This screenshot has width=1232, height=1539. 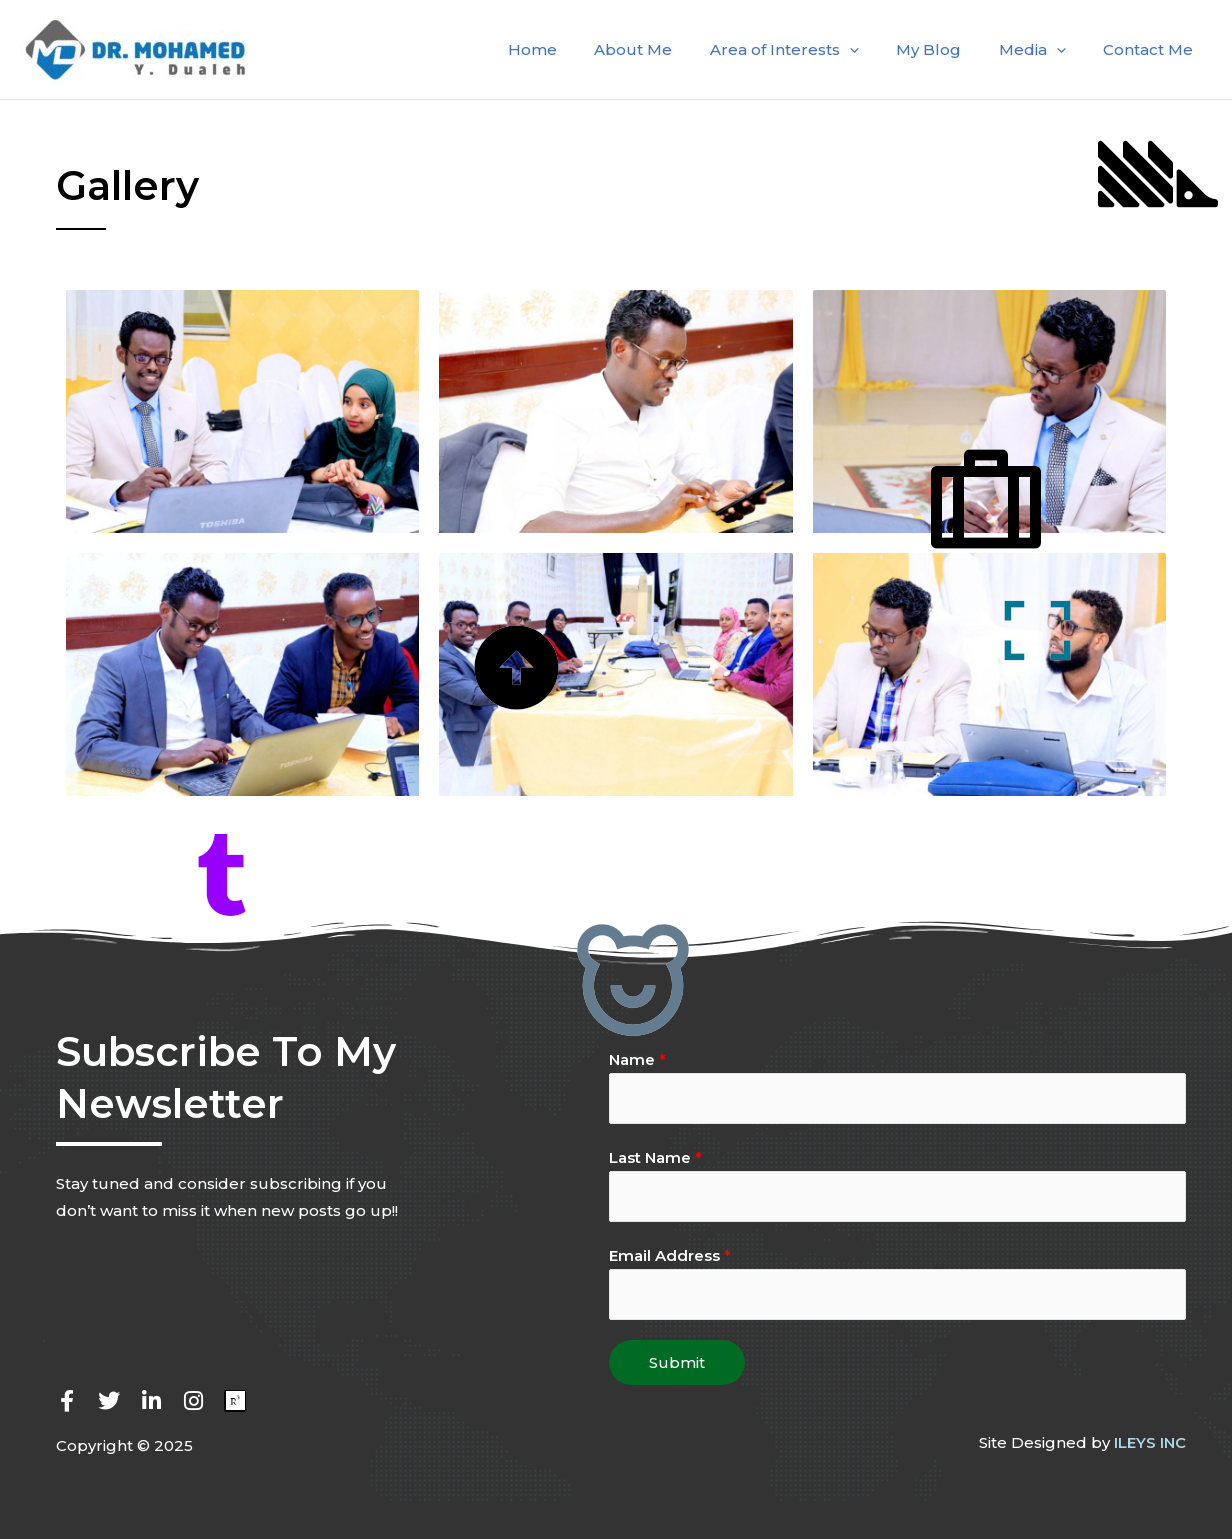 What do you see at coordinates (516, 667) in the screenshot?
I see `upload a file or content` at bounding box center [516, 667].